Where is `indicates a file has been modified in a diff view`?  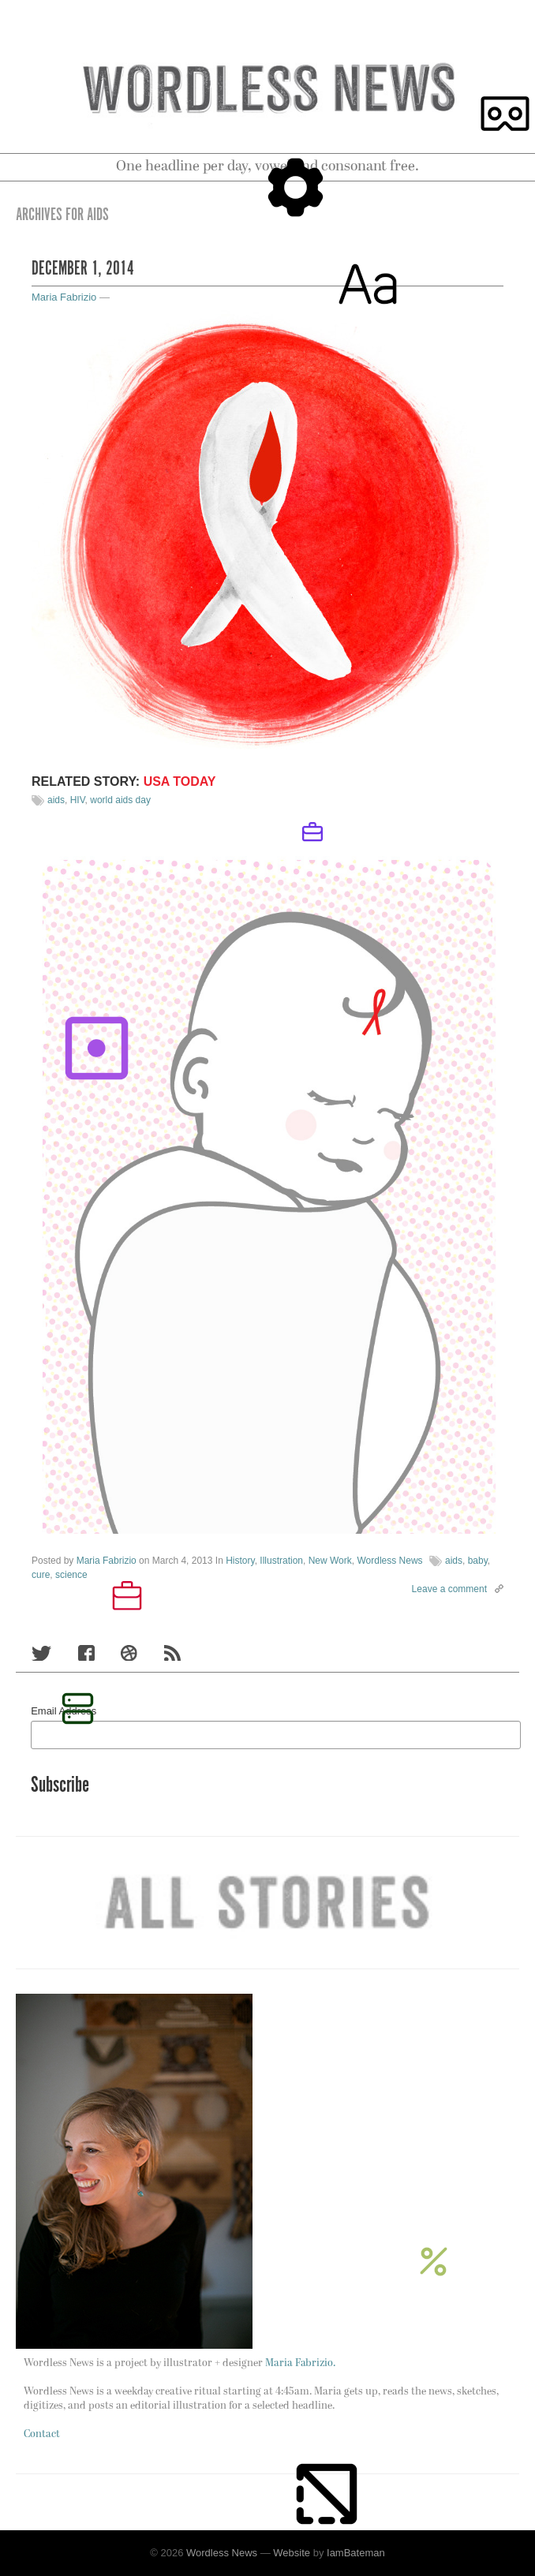 indicates a file has been modified in a diff view is located at coordinates (96, 1048).